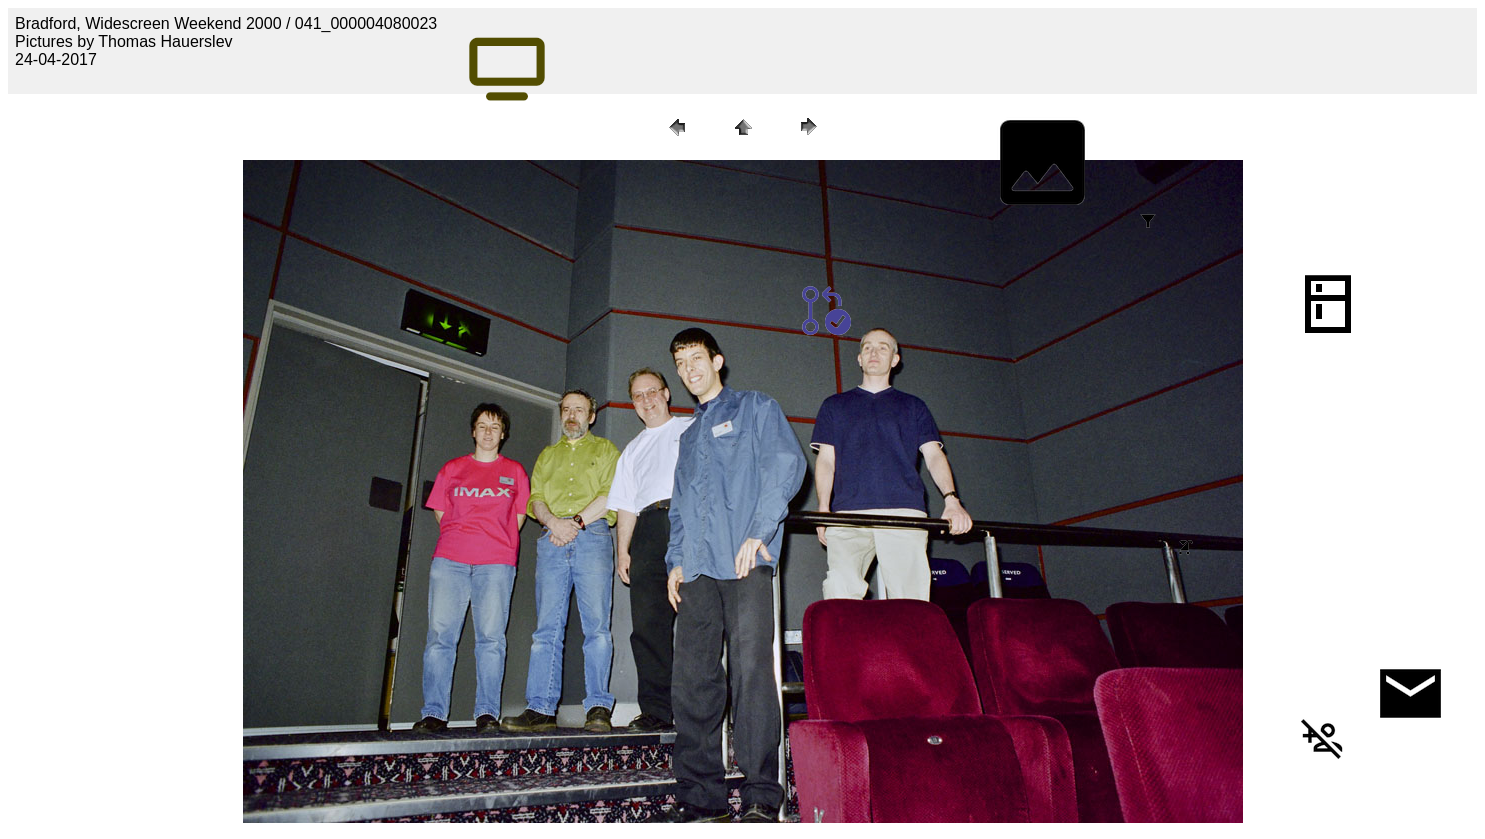  I want to click on view photos or images, so click(1042, 162).